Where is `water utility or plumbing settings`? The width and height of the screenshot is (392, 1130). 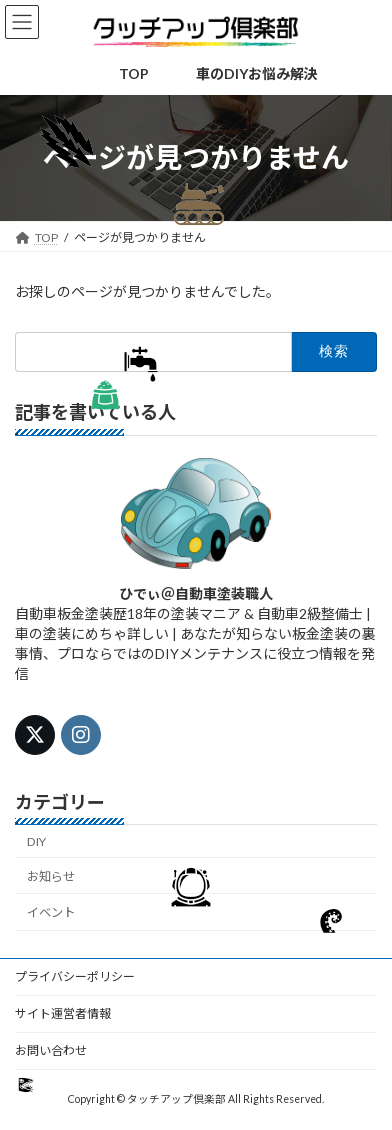 water utility or plumbing settings is located at coordinates (141, 364).